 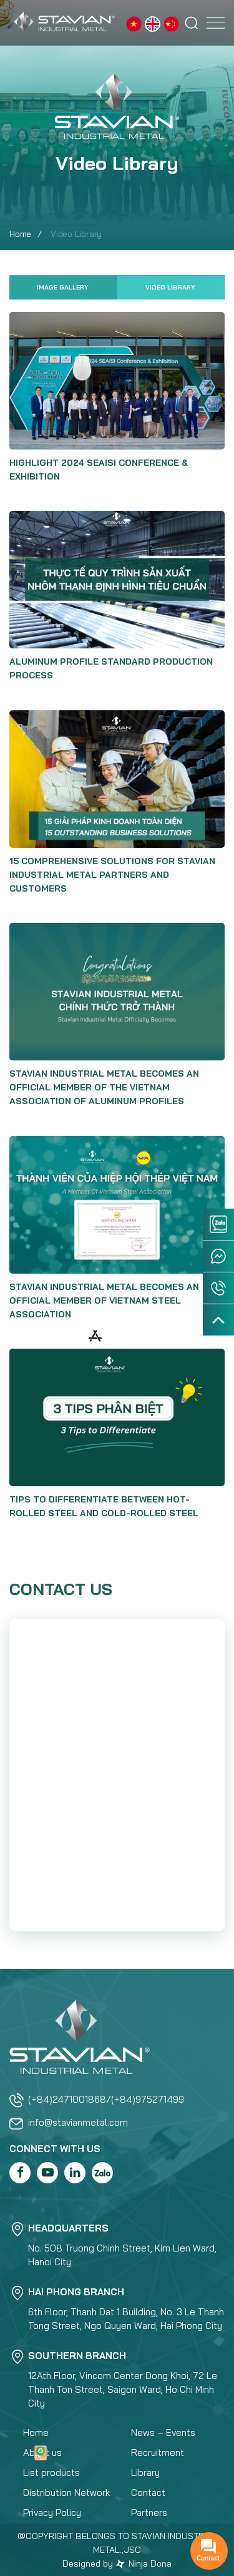 I want to click on access the applications folder in sidebar, so click(x=95, y=1336).